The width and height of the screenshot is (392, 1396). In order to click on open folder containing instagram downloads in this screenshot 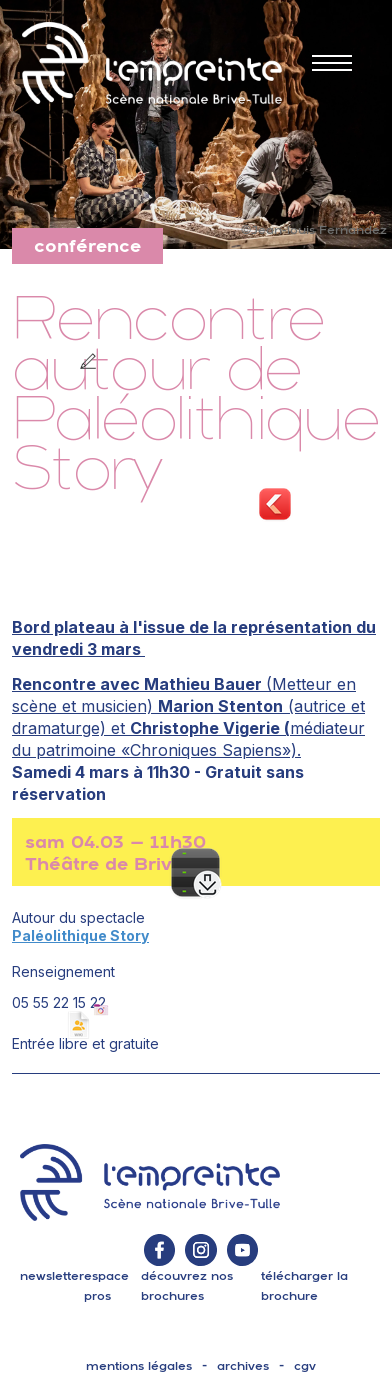, I will do `click(101, 1010)`.